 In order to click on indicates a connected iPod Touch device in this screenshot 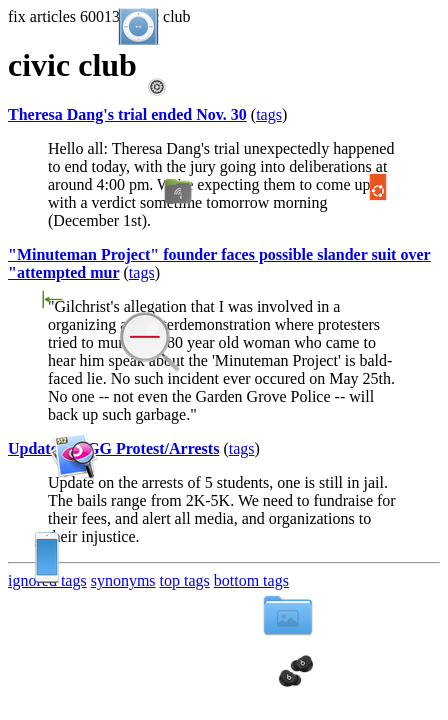, I will do `click(47, 558)`.